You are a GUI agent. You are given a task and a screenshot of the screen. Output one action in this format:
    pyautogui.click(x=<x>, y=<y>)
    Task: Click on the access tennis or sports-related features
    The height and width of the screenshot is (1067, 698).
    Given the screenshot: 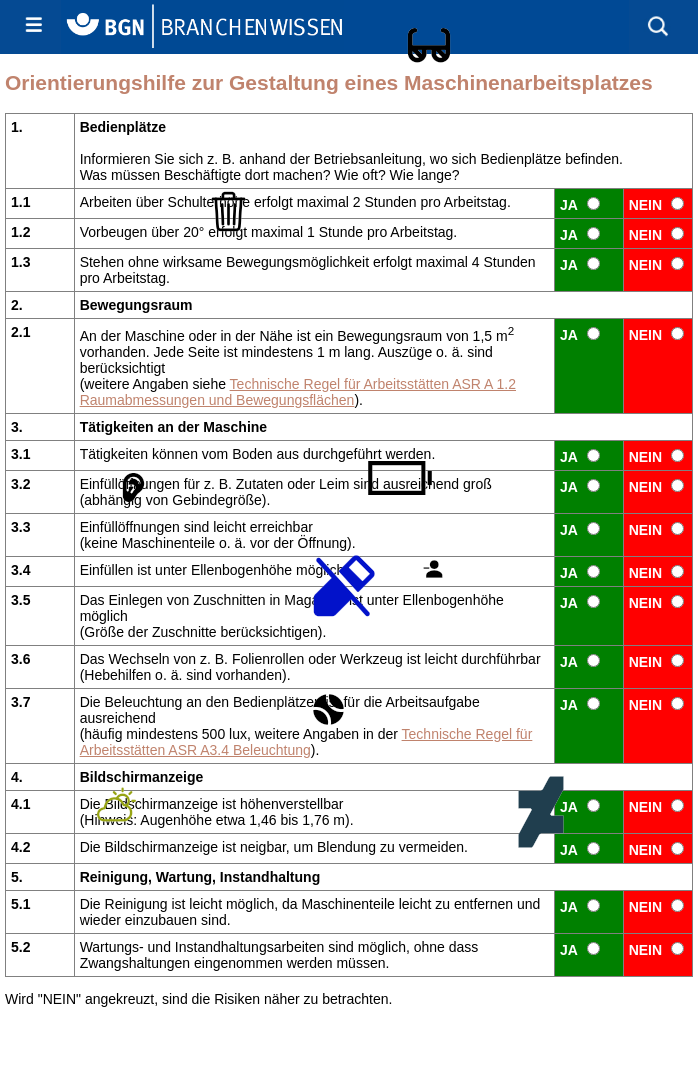 What is the action you would take?
    pyautogui.click(x=328, y=709)
    